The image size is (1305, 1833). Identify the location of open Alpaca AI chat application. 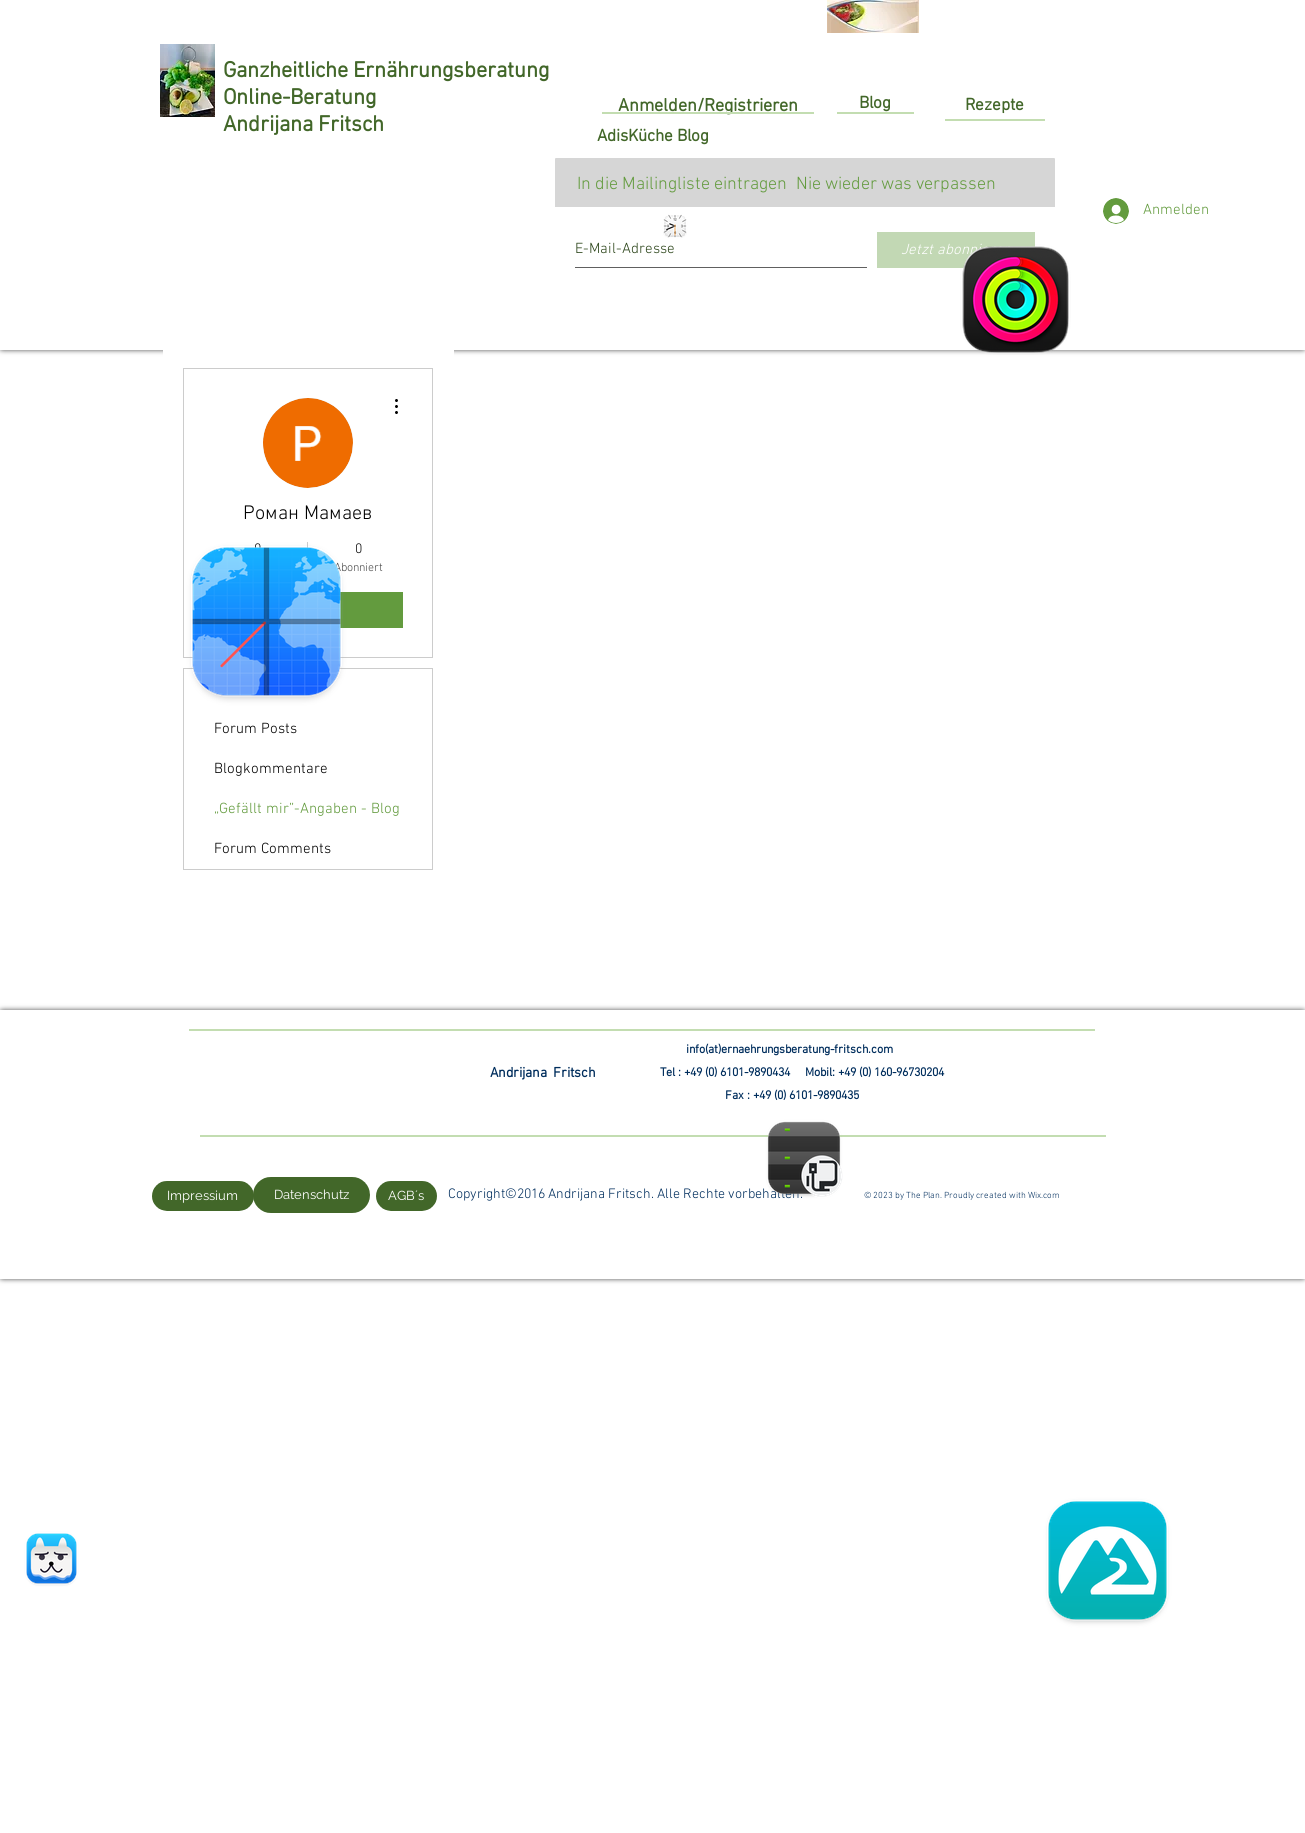
(51, 1558).